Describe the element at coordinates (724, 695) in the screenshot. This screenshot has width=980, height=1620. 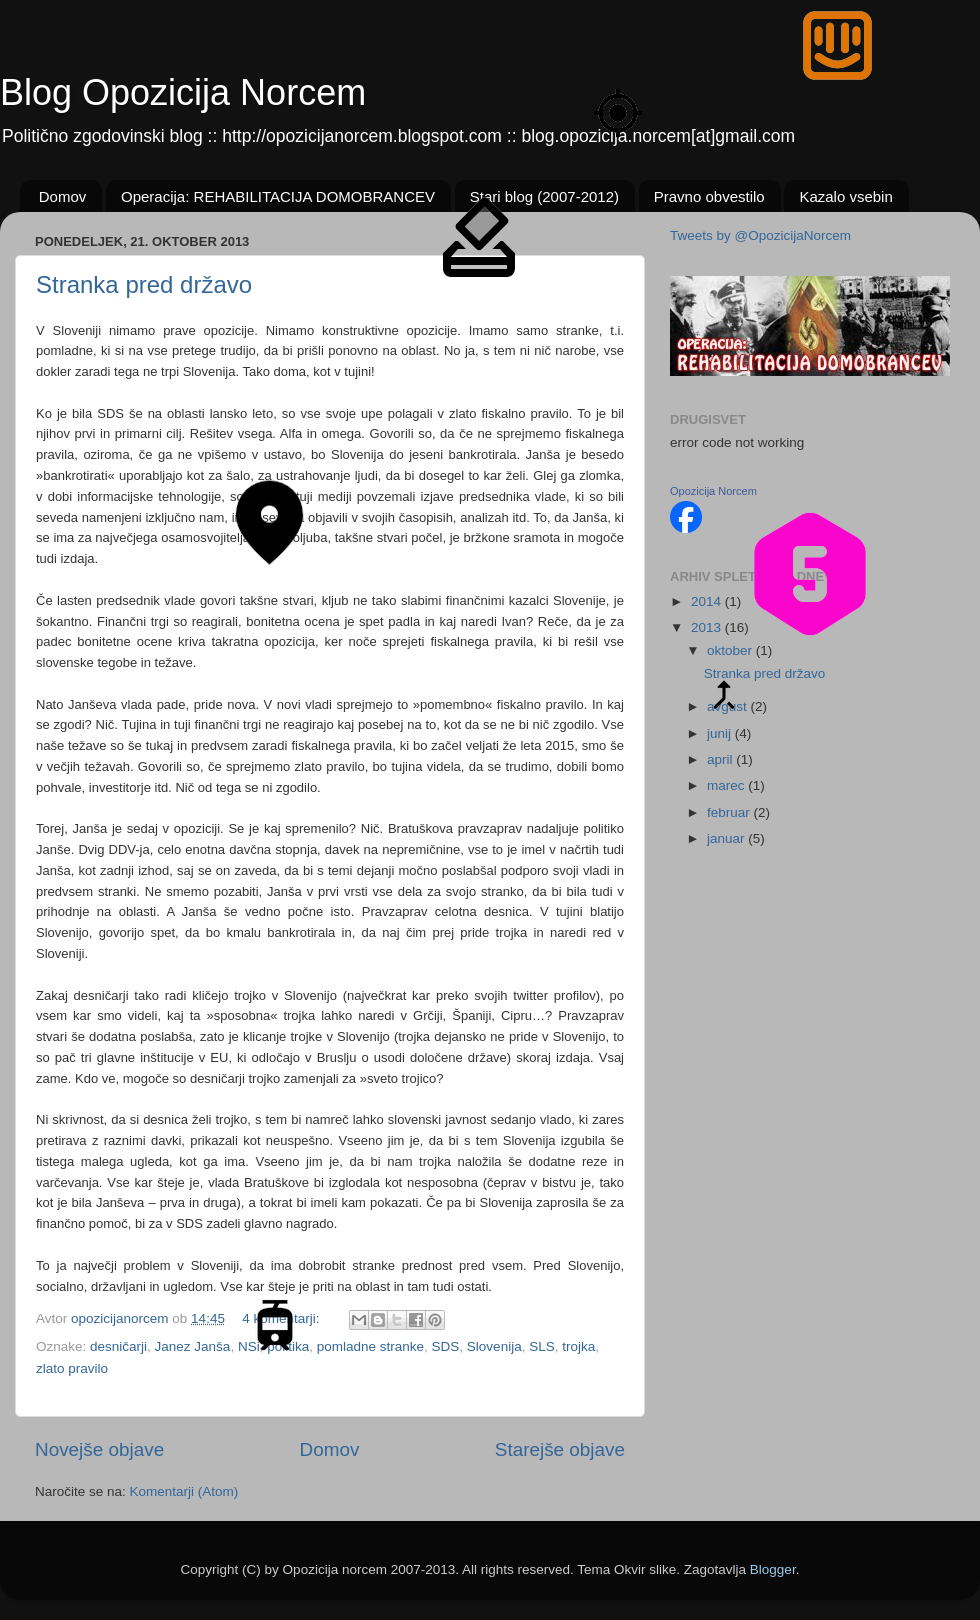
I see `merge branches or items together` at that location.